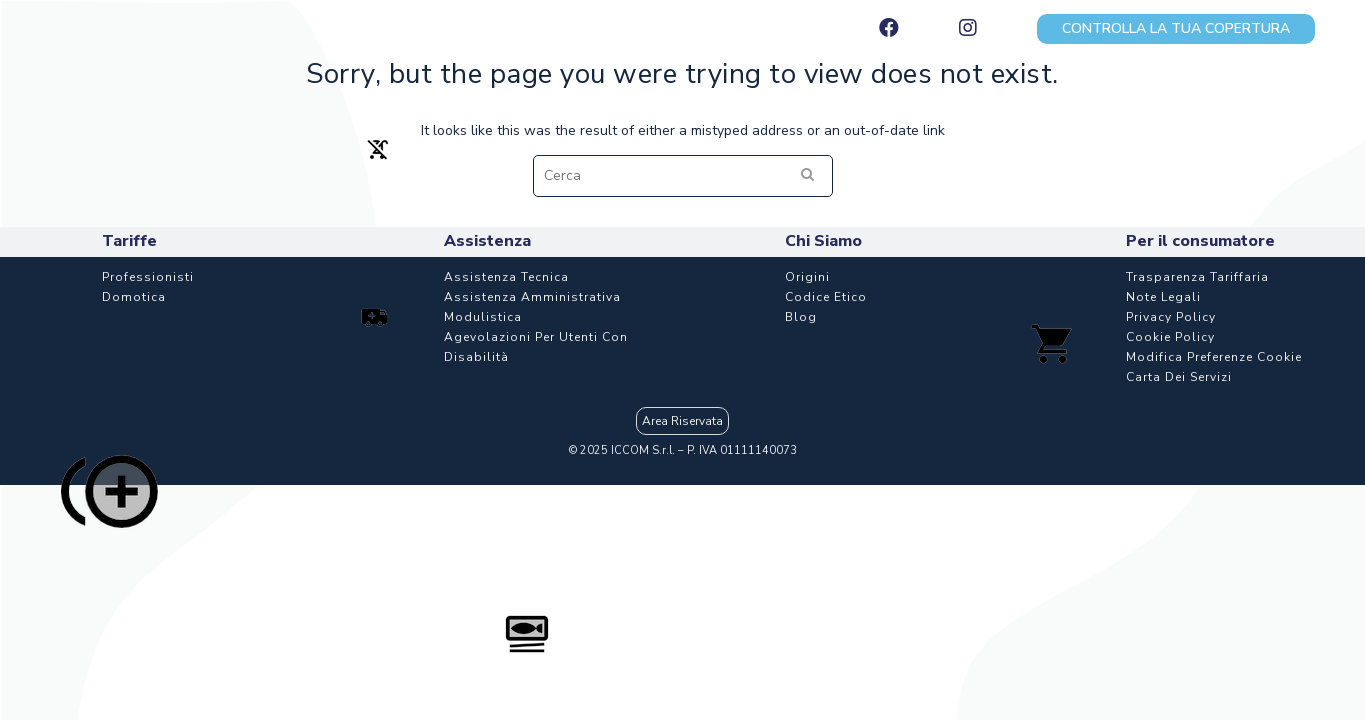  Describe the element at coordinates (109, 491) in the screenshot. I see `add a duplicate control point` at that location.